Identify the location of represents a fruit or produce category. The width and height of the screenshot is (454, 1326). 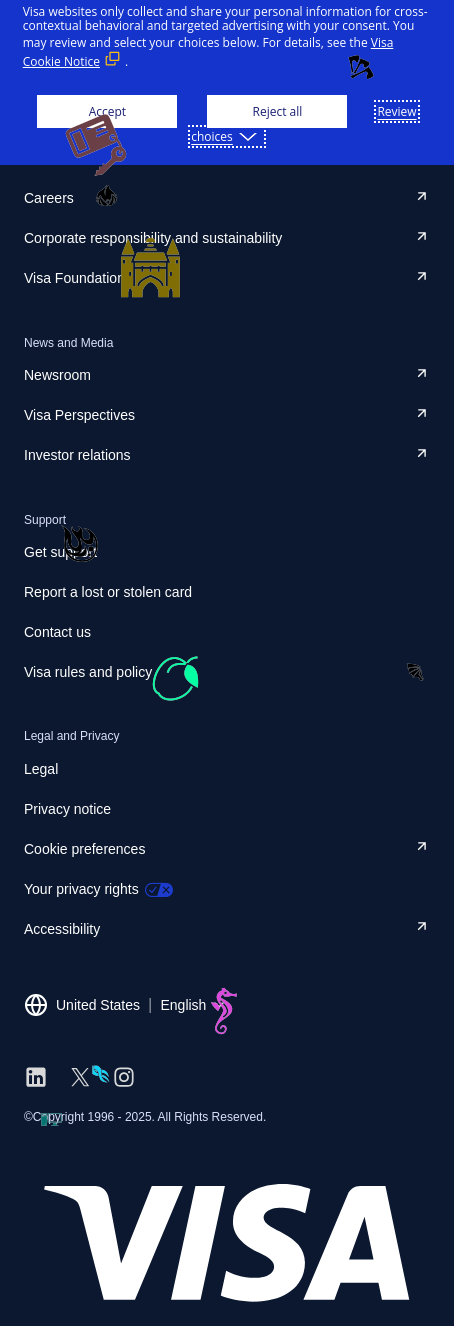
(175, 678).